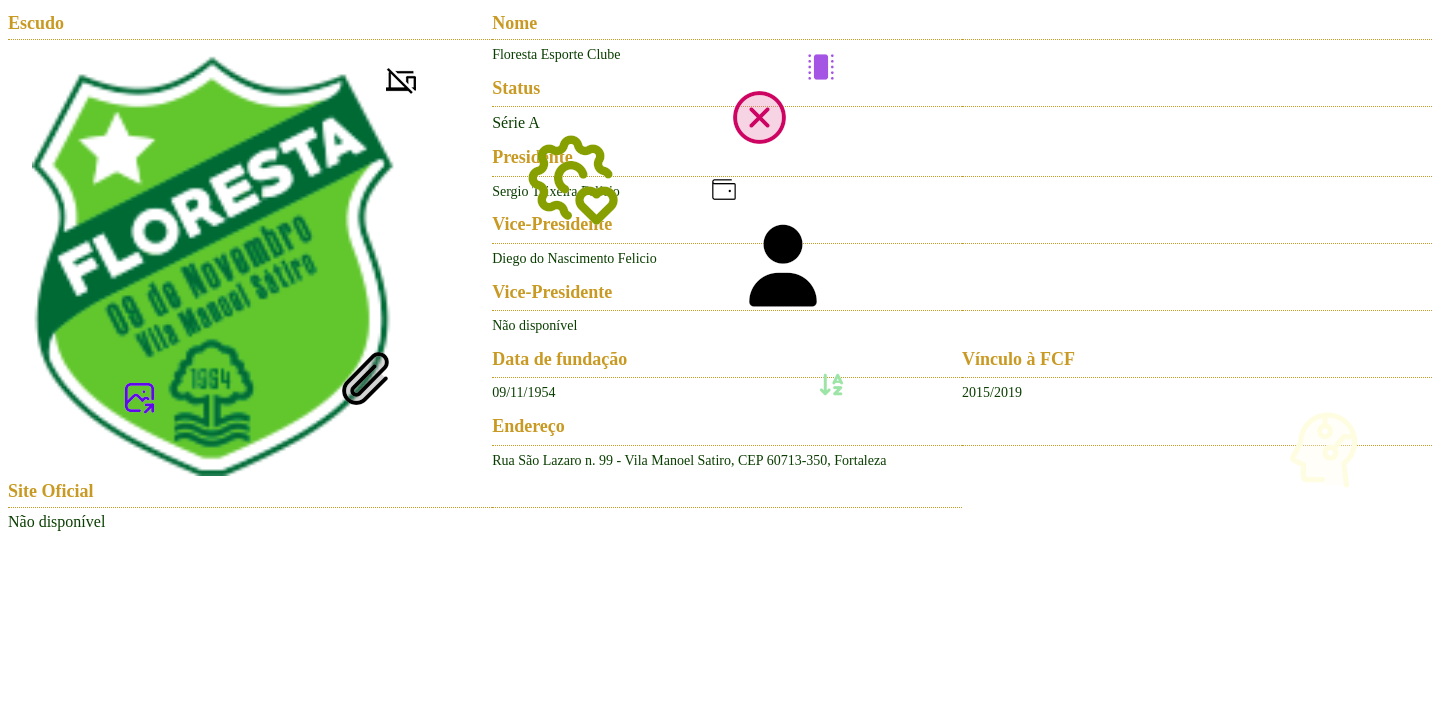 The image size is (1440, 720). Describe the element at coordinates (821, 67) in the screenshot. I see `view container or package contents` at that location.